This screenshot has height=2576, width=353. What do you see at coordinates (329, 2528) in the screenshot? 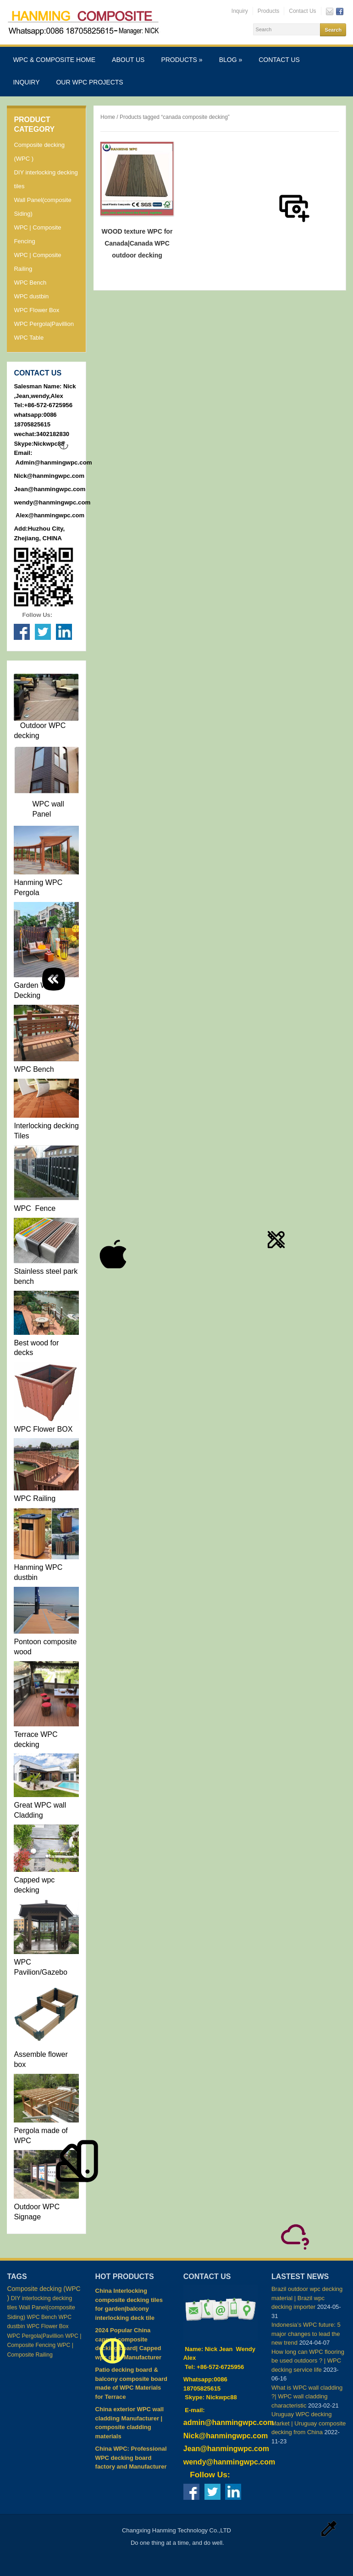
I see `pick a color from the canvas` at bounding box center [329, 2528].